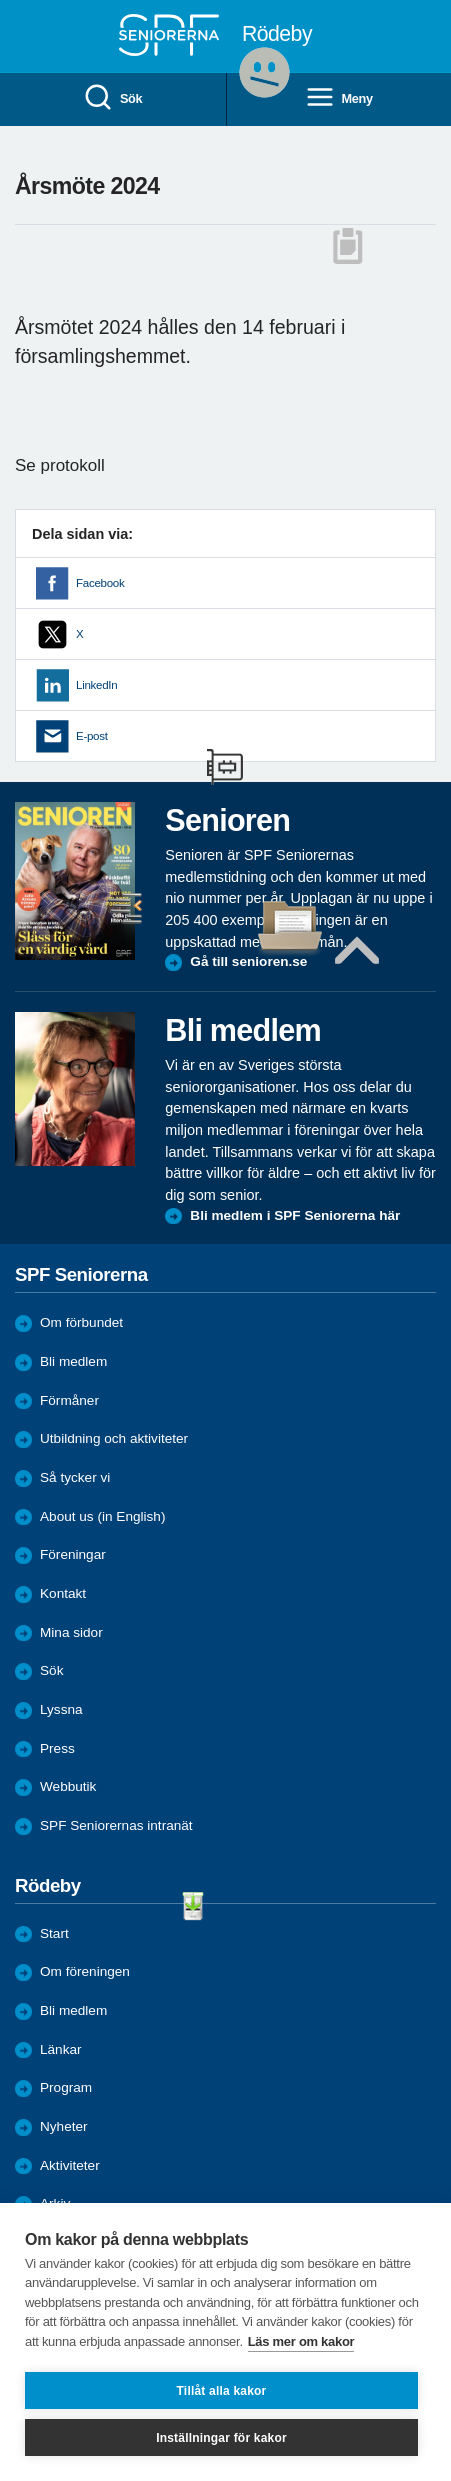 This screenshot has width=451, height=2481. I want to click on indicates uncertain or neutral status, so click(264, 72).